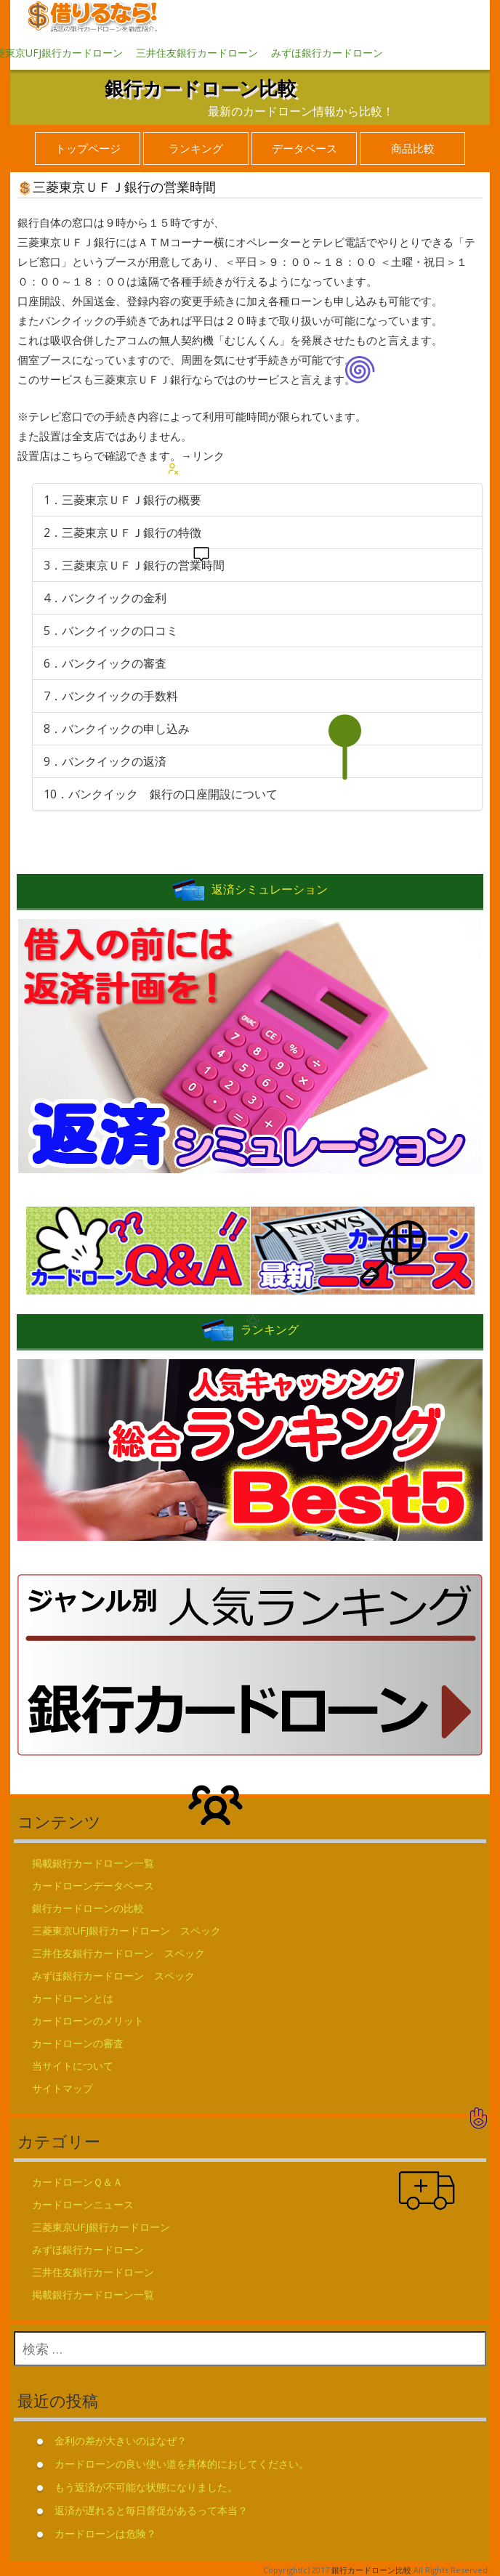  Describe the element at coordinates (201, 554) in the screenshot. I see `open chat or messaging` at that location.